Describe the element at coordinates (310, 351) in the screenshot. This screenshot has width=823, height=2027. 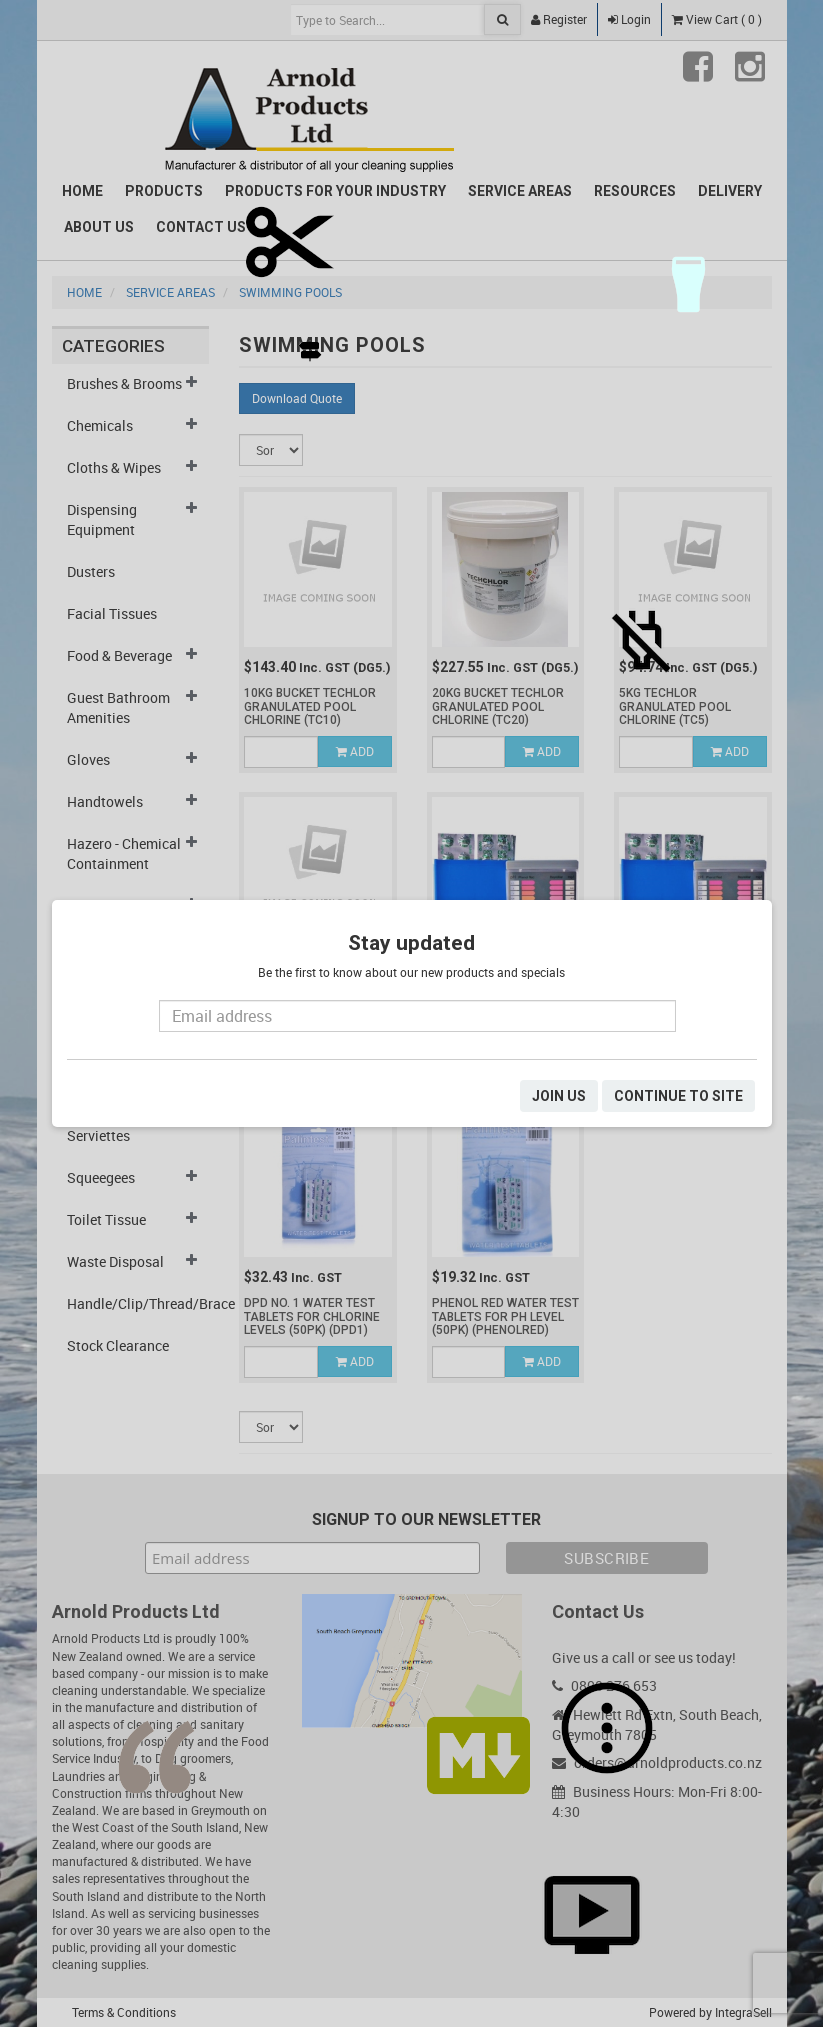
I see `view directions or navigation options` at that location.